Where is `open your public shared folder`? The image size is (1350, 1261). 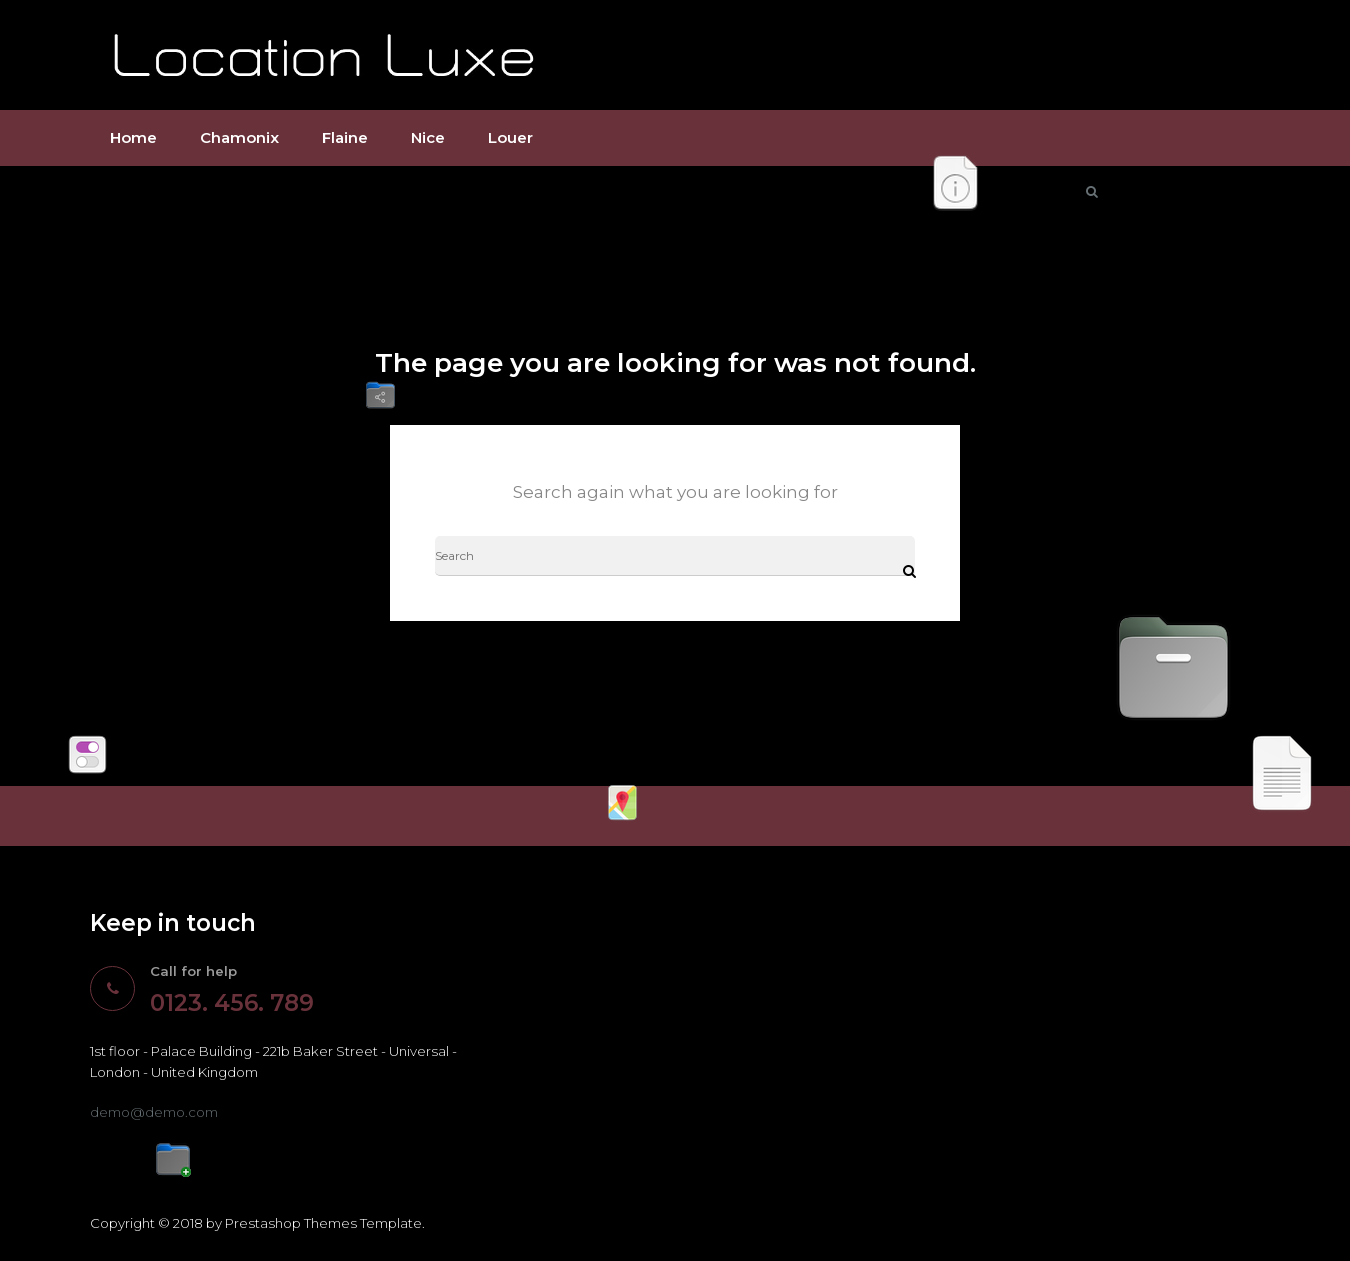
open your public shared folder is located at coordinates (380, 394).